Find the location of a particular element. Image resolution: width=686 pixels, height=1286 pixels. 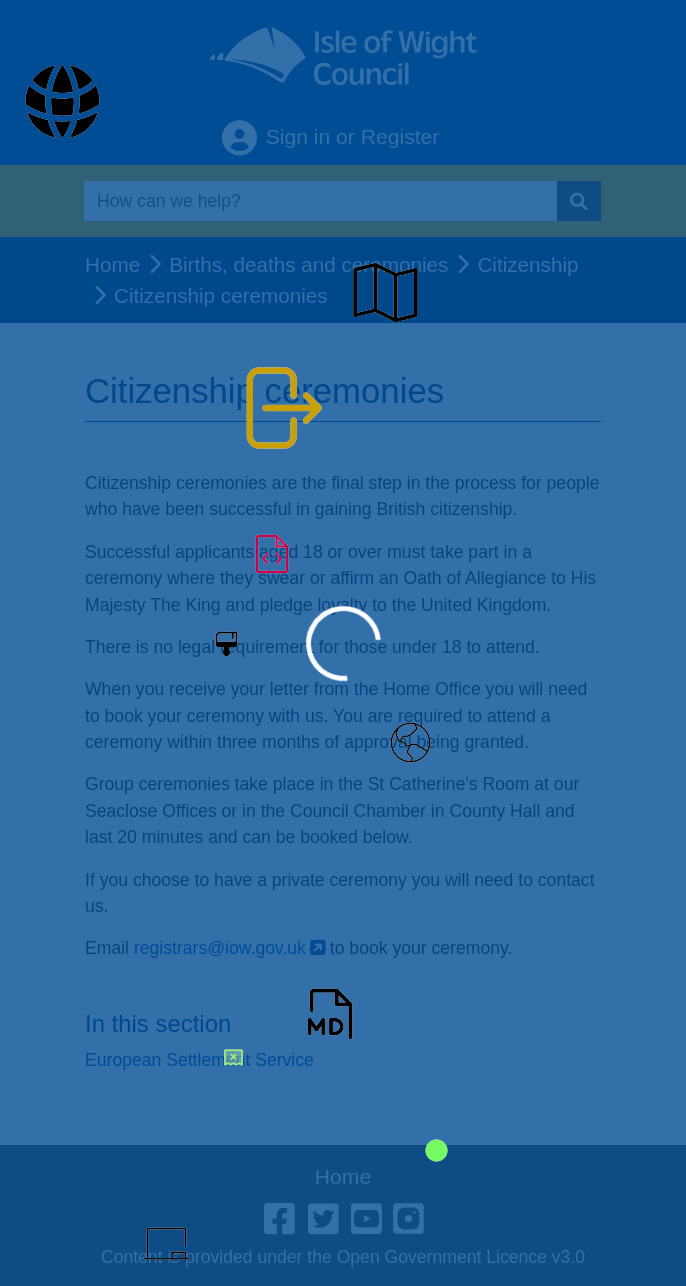

view source code file is located at coordinates (272, 554).